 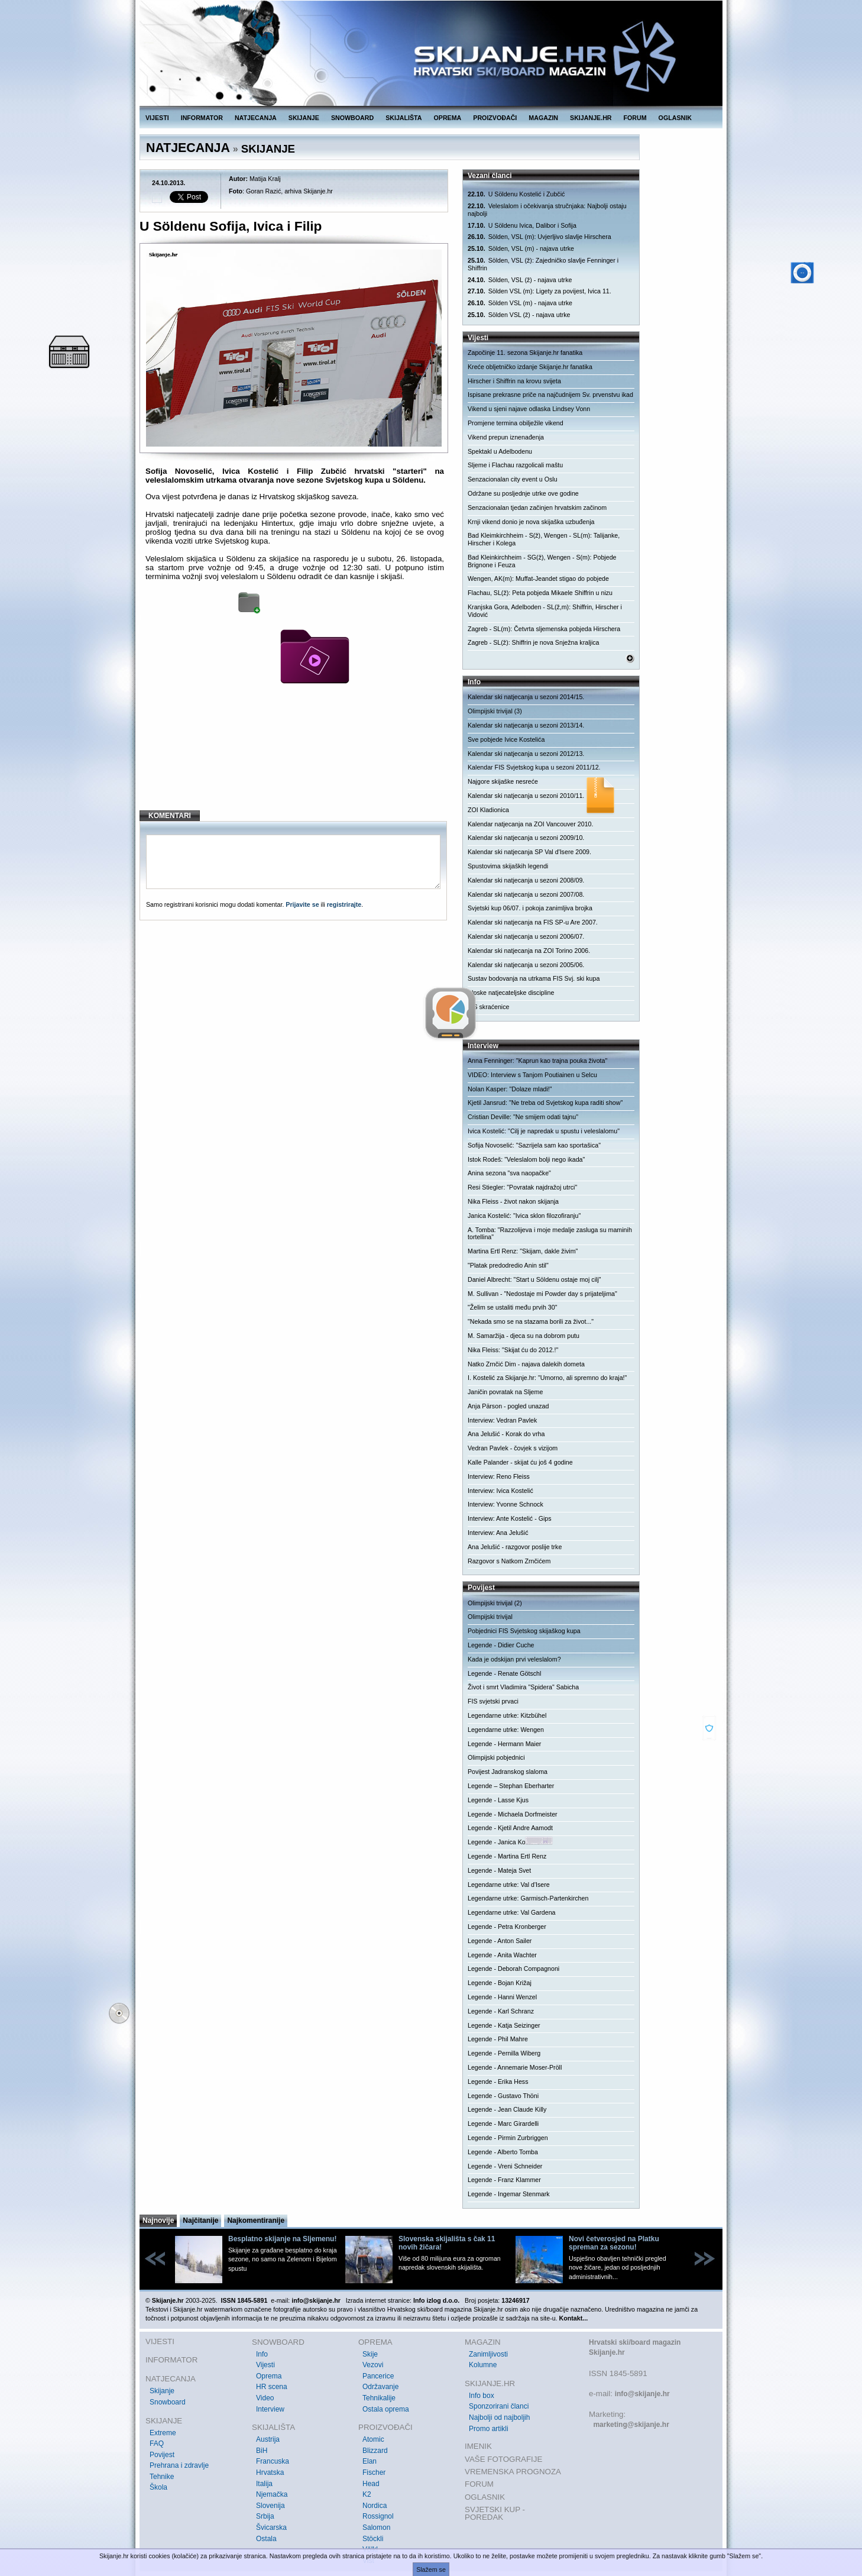 What do you see at coordinates (539, 1840) in the screenshot?
I see `connect a bluetooth keyboard` at bounding box center [539, 1840].